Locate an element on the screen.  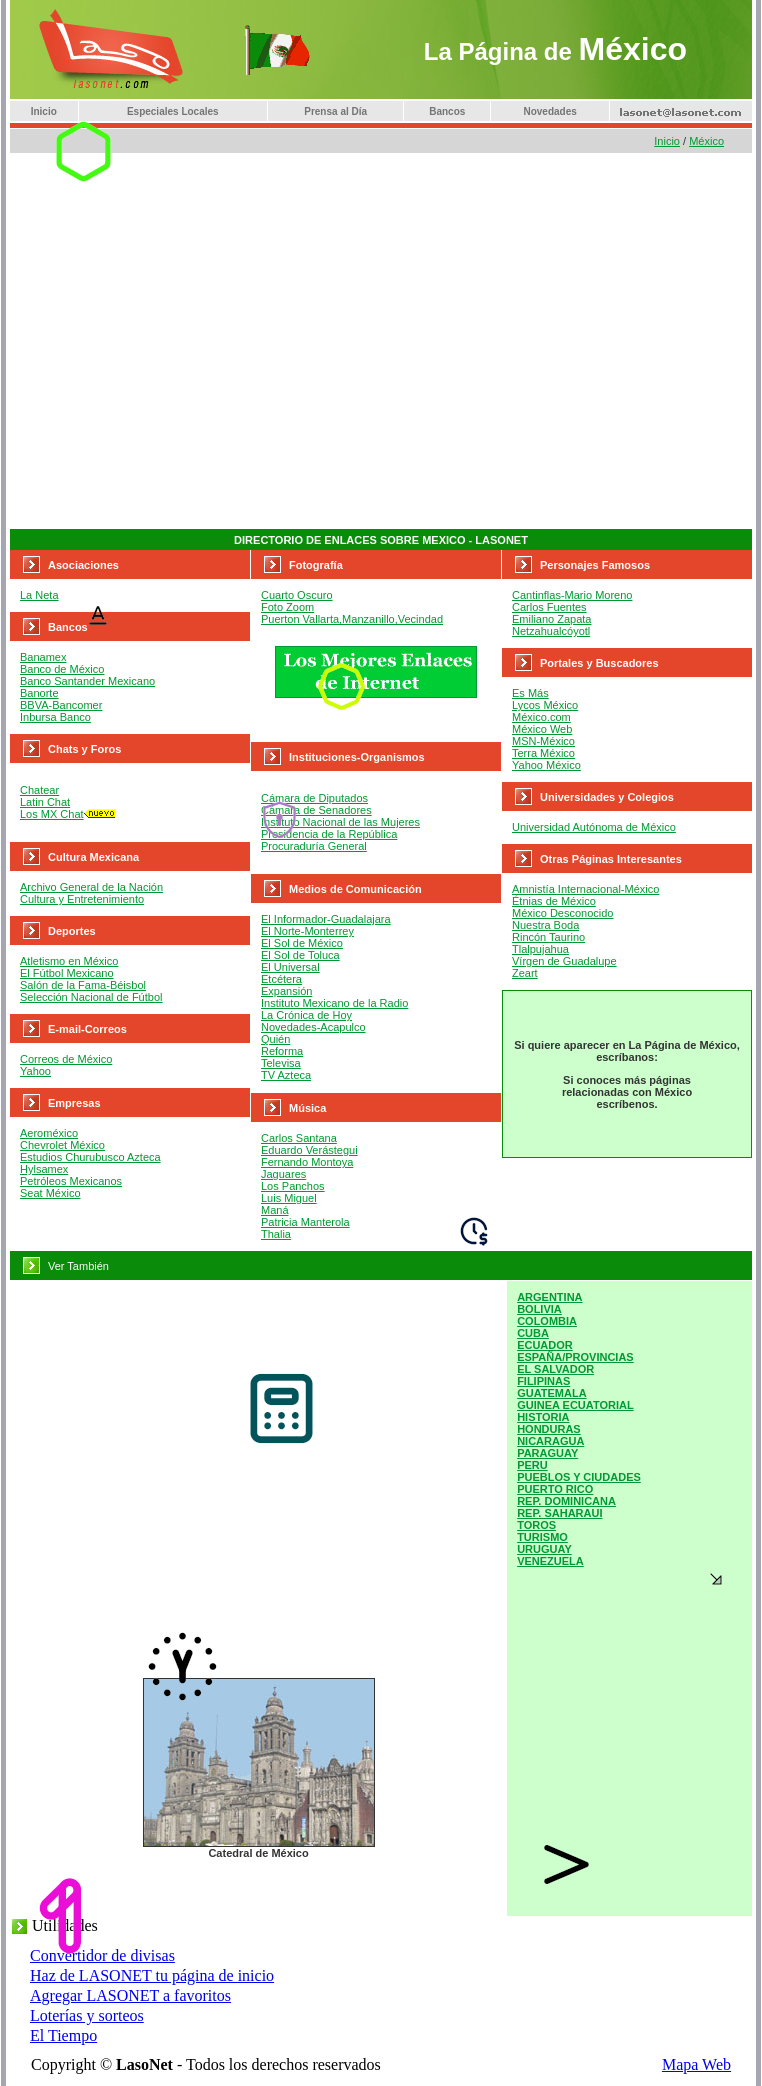
change text formatting options is located at coordinates (98, 616).